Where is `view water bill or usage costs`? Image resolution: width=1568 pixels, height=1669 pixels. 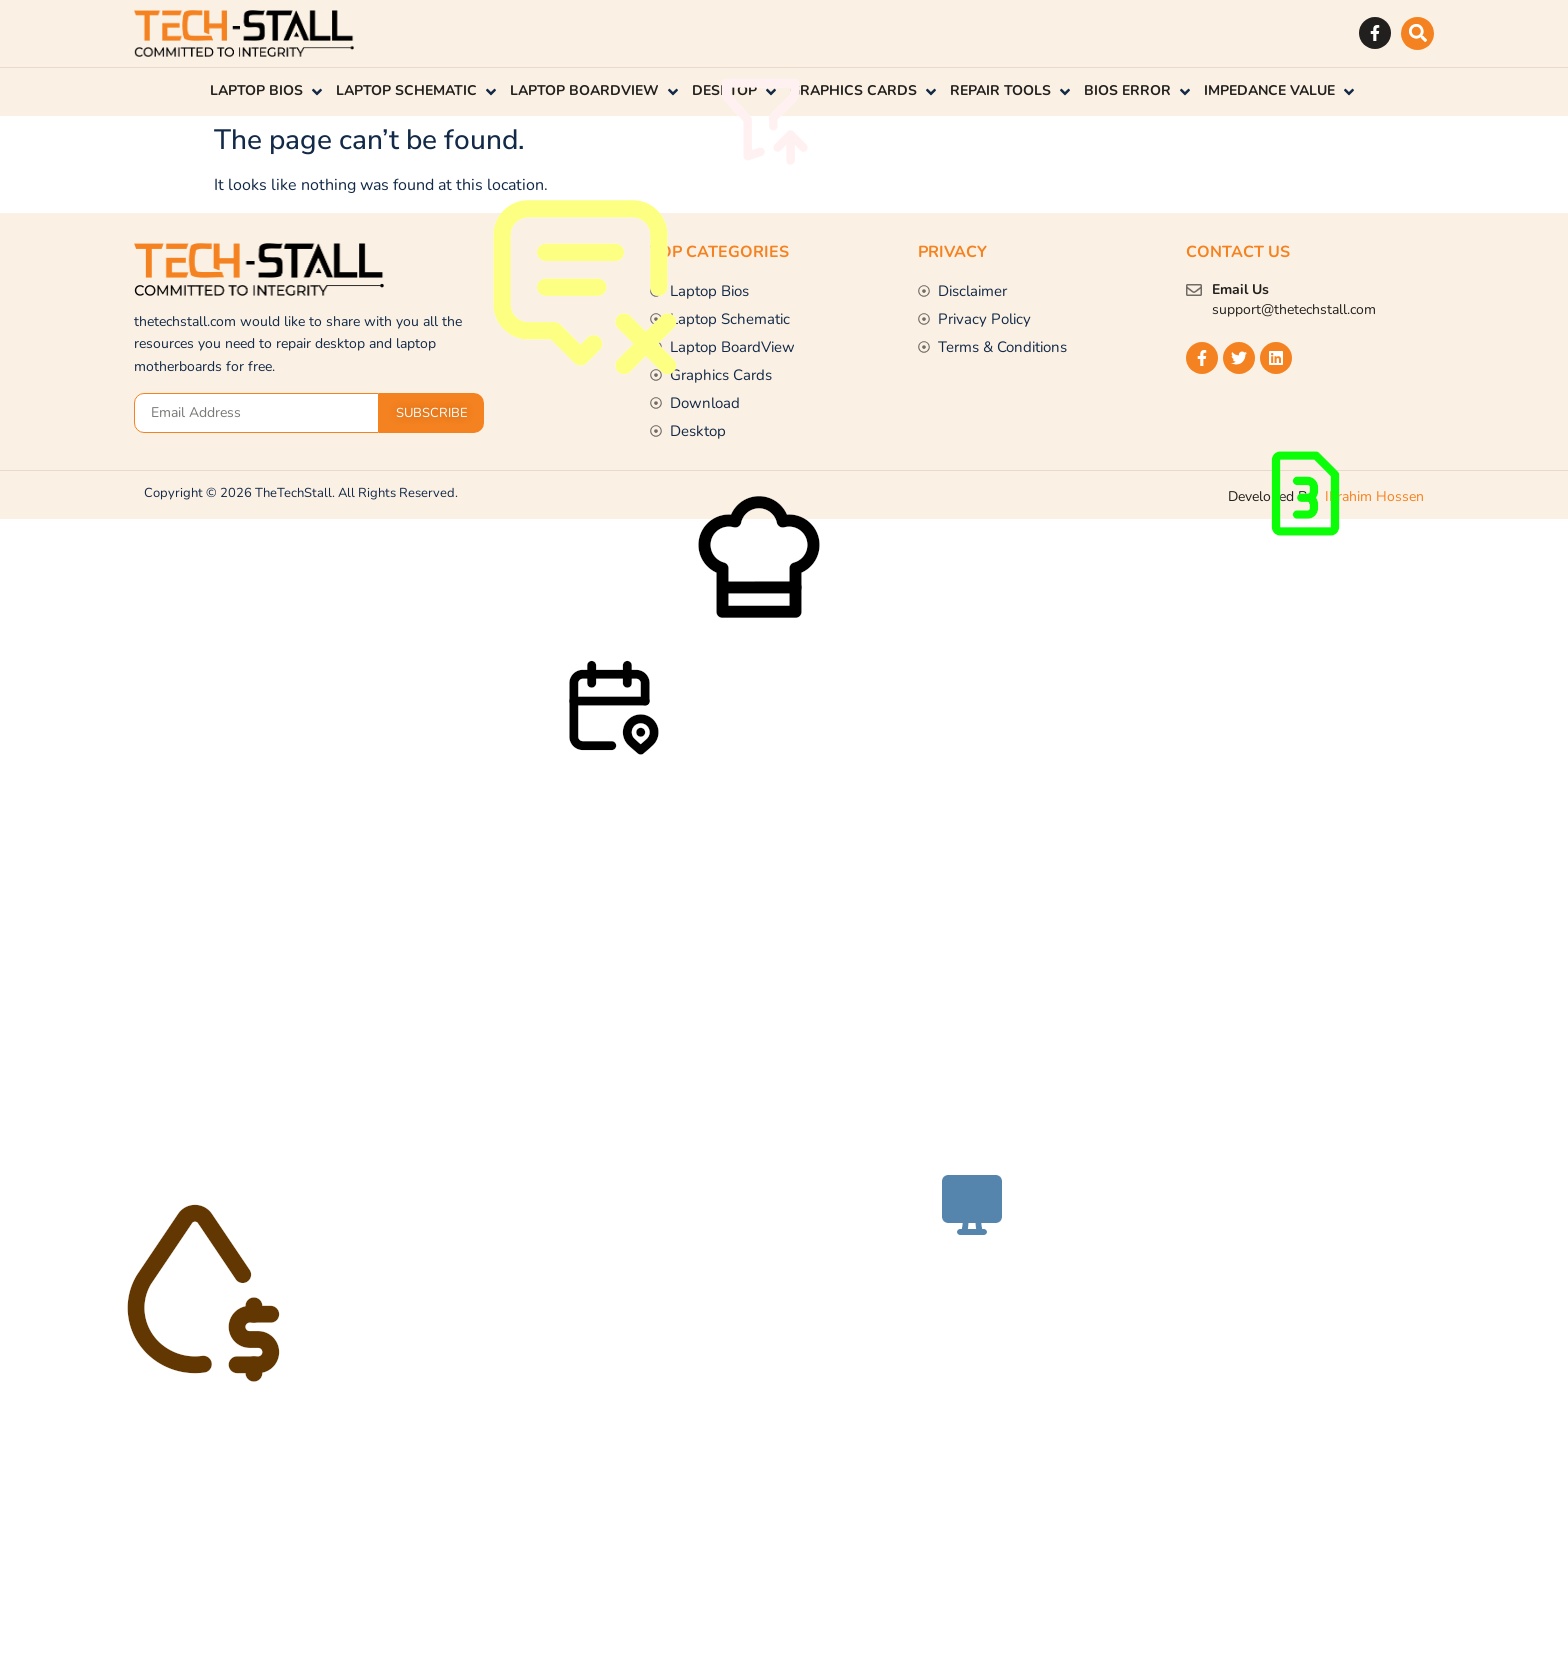 view water bill or usage costs is located at coordinates (195, 1289).